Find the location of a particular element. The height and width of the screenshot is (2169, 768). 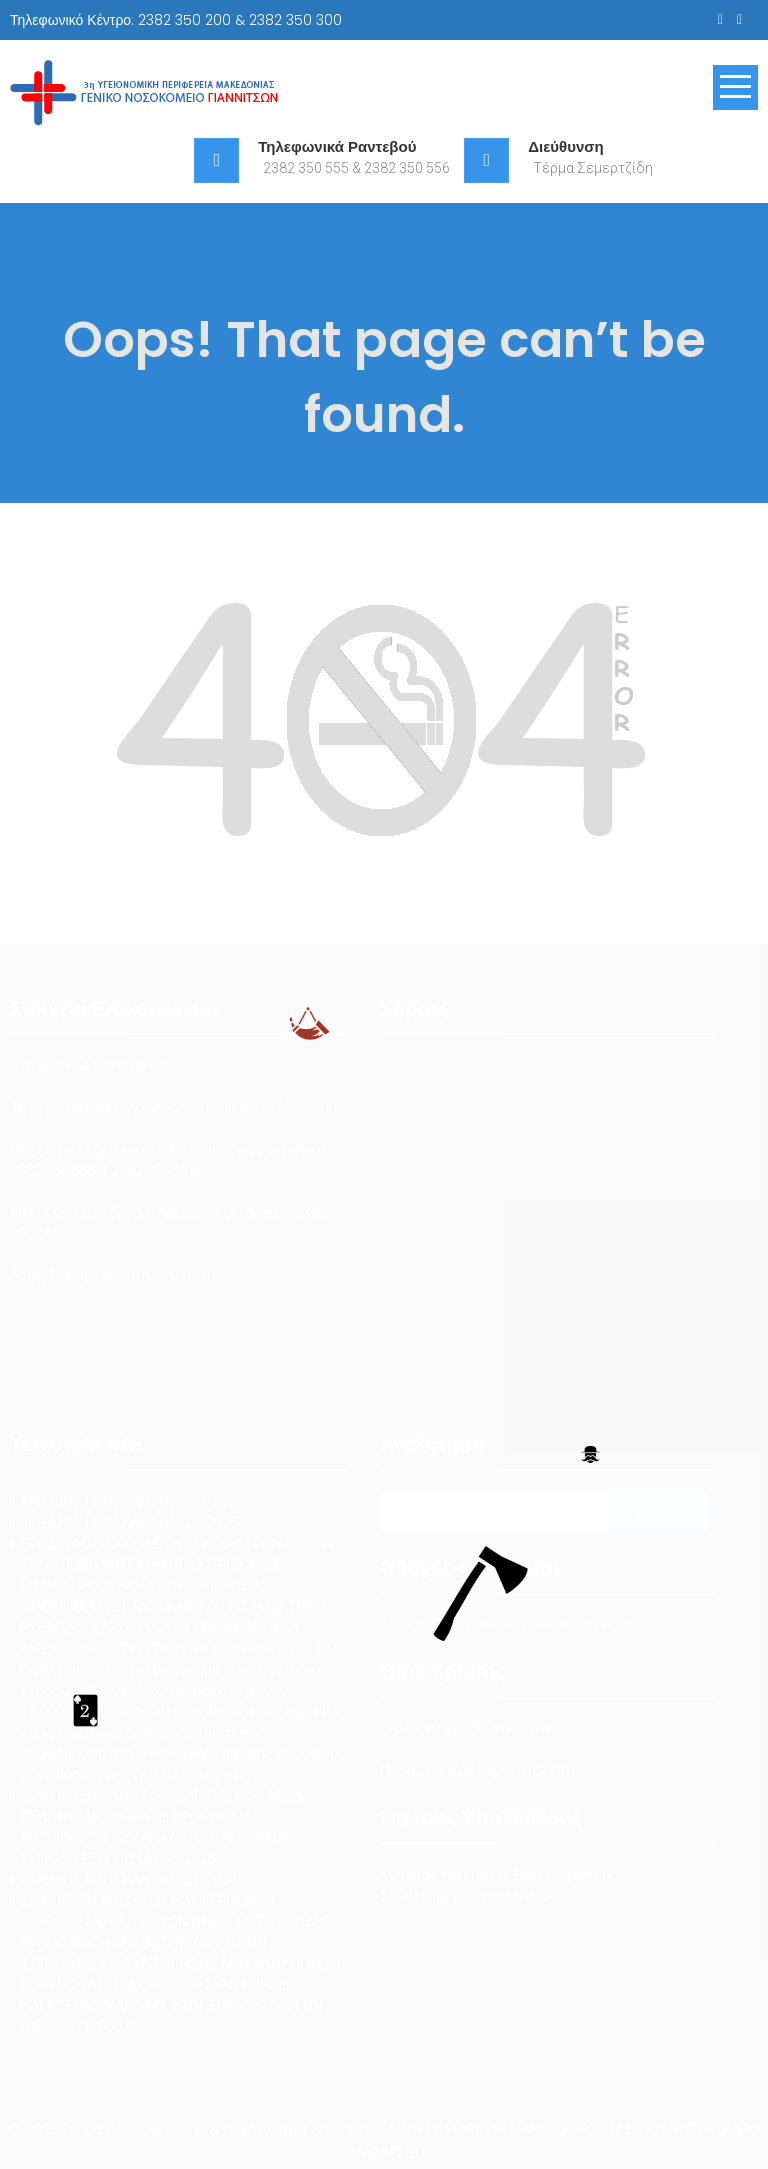

select a gentleman or vintage character avatar is located at coordinates (590, 1454).